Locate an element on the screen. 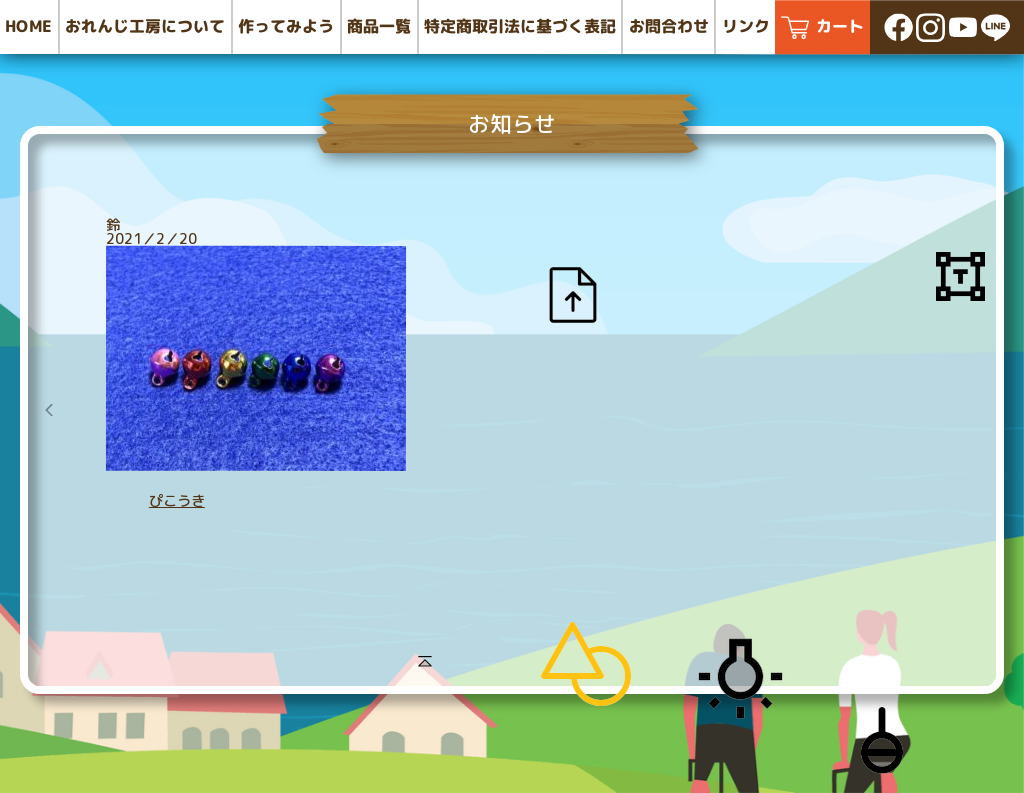 The height and width of the screenshot is (793, 1024). collapse content or panel upward is located at coordinates (425, 661).